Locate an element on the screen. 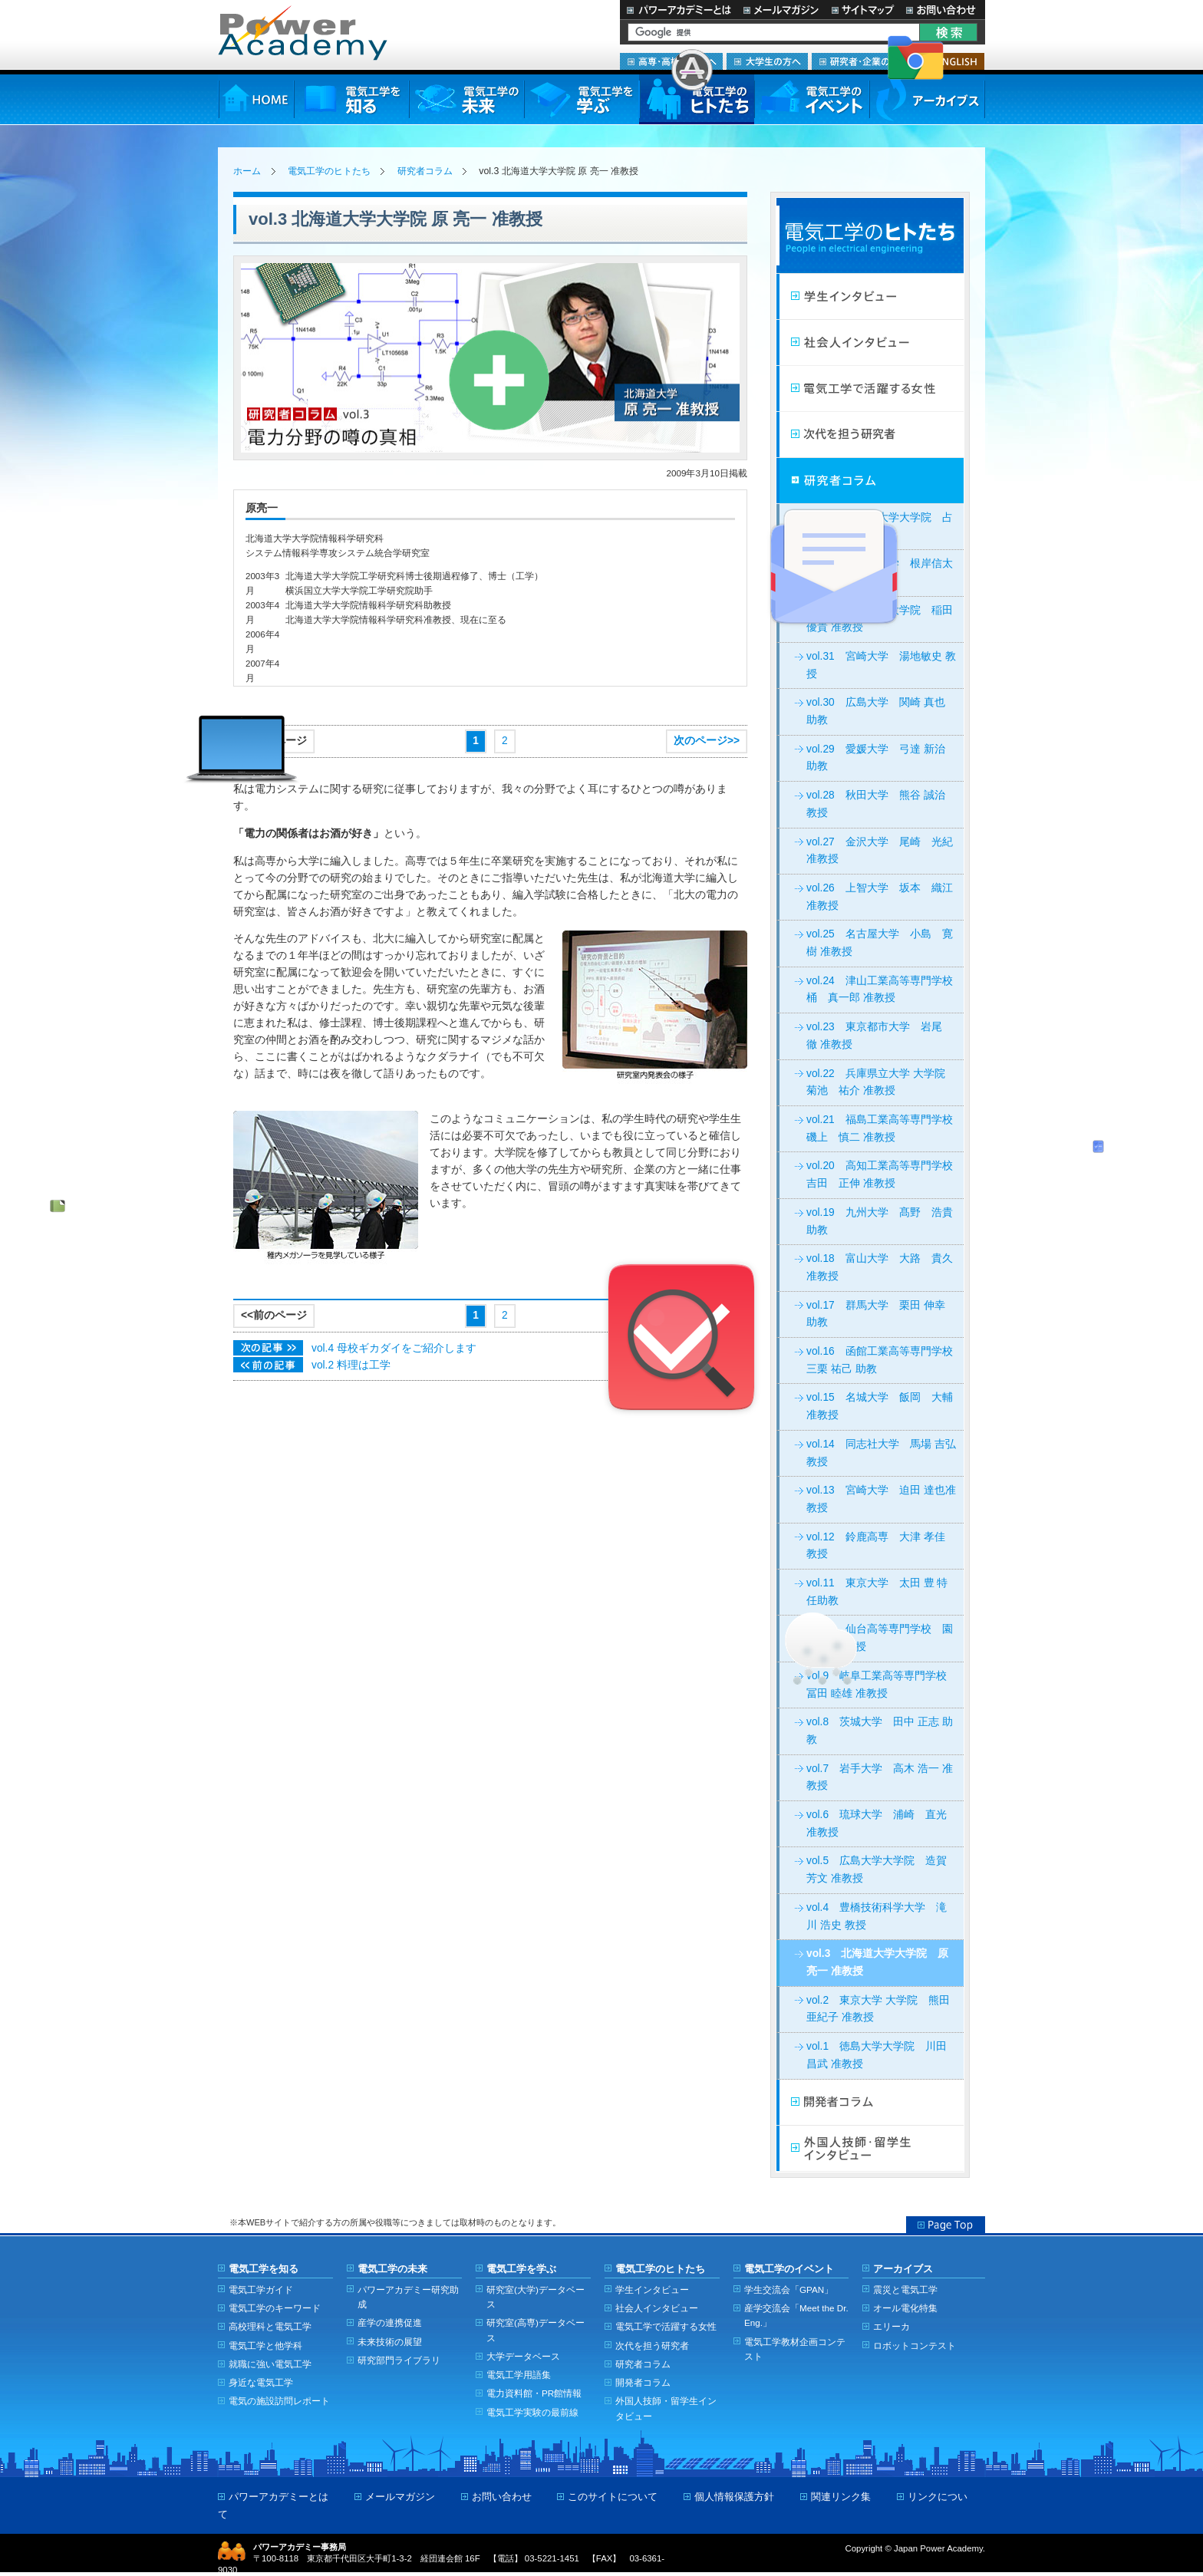 The height and width of the screenshot is (2576, 1203). open the software update manager is located at coordinates (692, 70).